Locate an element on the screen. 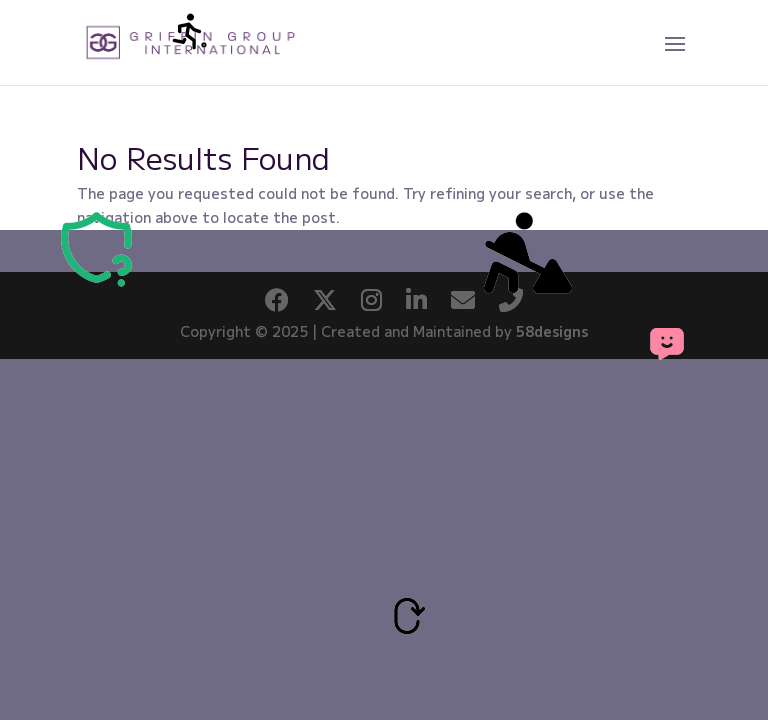 Image resolution: width=768 pixels, height=720 pixels. access football or soccer games is located at coordinates (190, 31).